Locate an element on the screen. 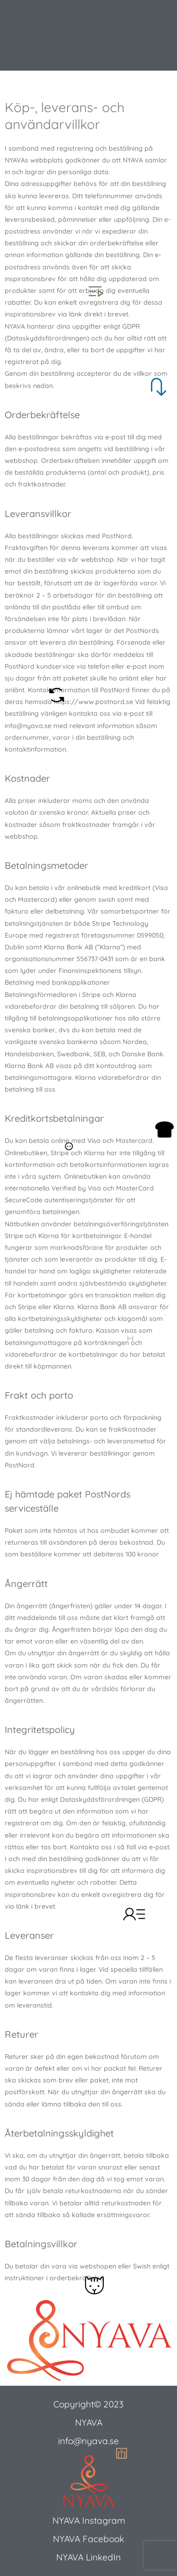 The height and width of the screenshot is (2576, 177). refresh or reload content is located at coordinates (57, 695).